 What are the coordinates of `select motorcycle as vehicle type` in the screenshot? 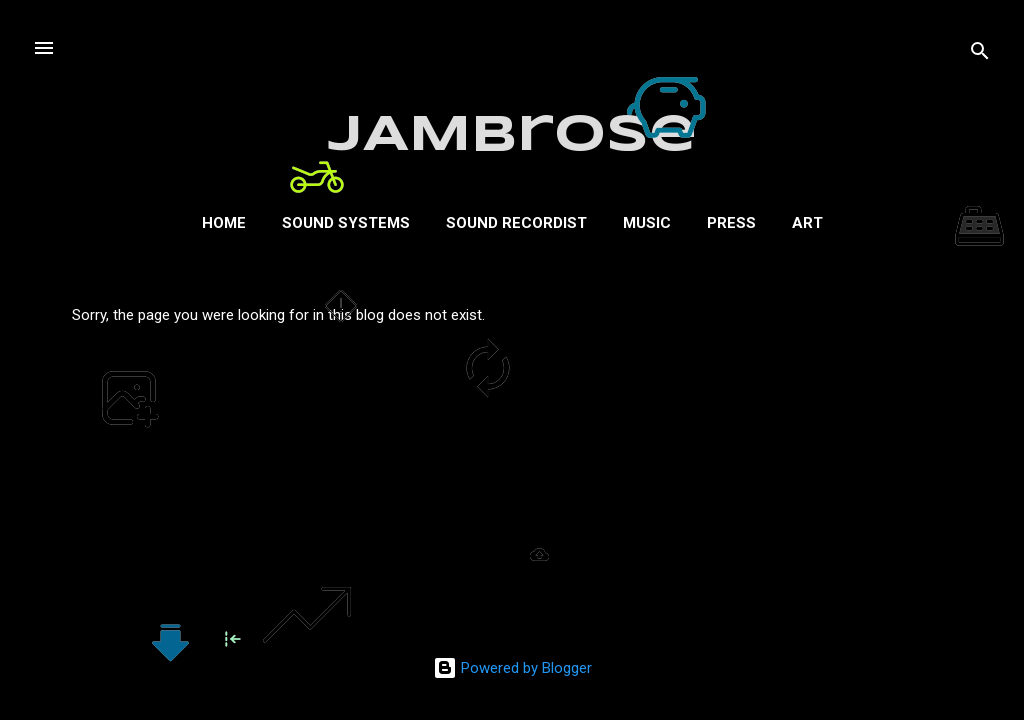 It's located at (317, 178).